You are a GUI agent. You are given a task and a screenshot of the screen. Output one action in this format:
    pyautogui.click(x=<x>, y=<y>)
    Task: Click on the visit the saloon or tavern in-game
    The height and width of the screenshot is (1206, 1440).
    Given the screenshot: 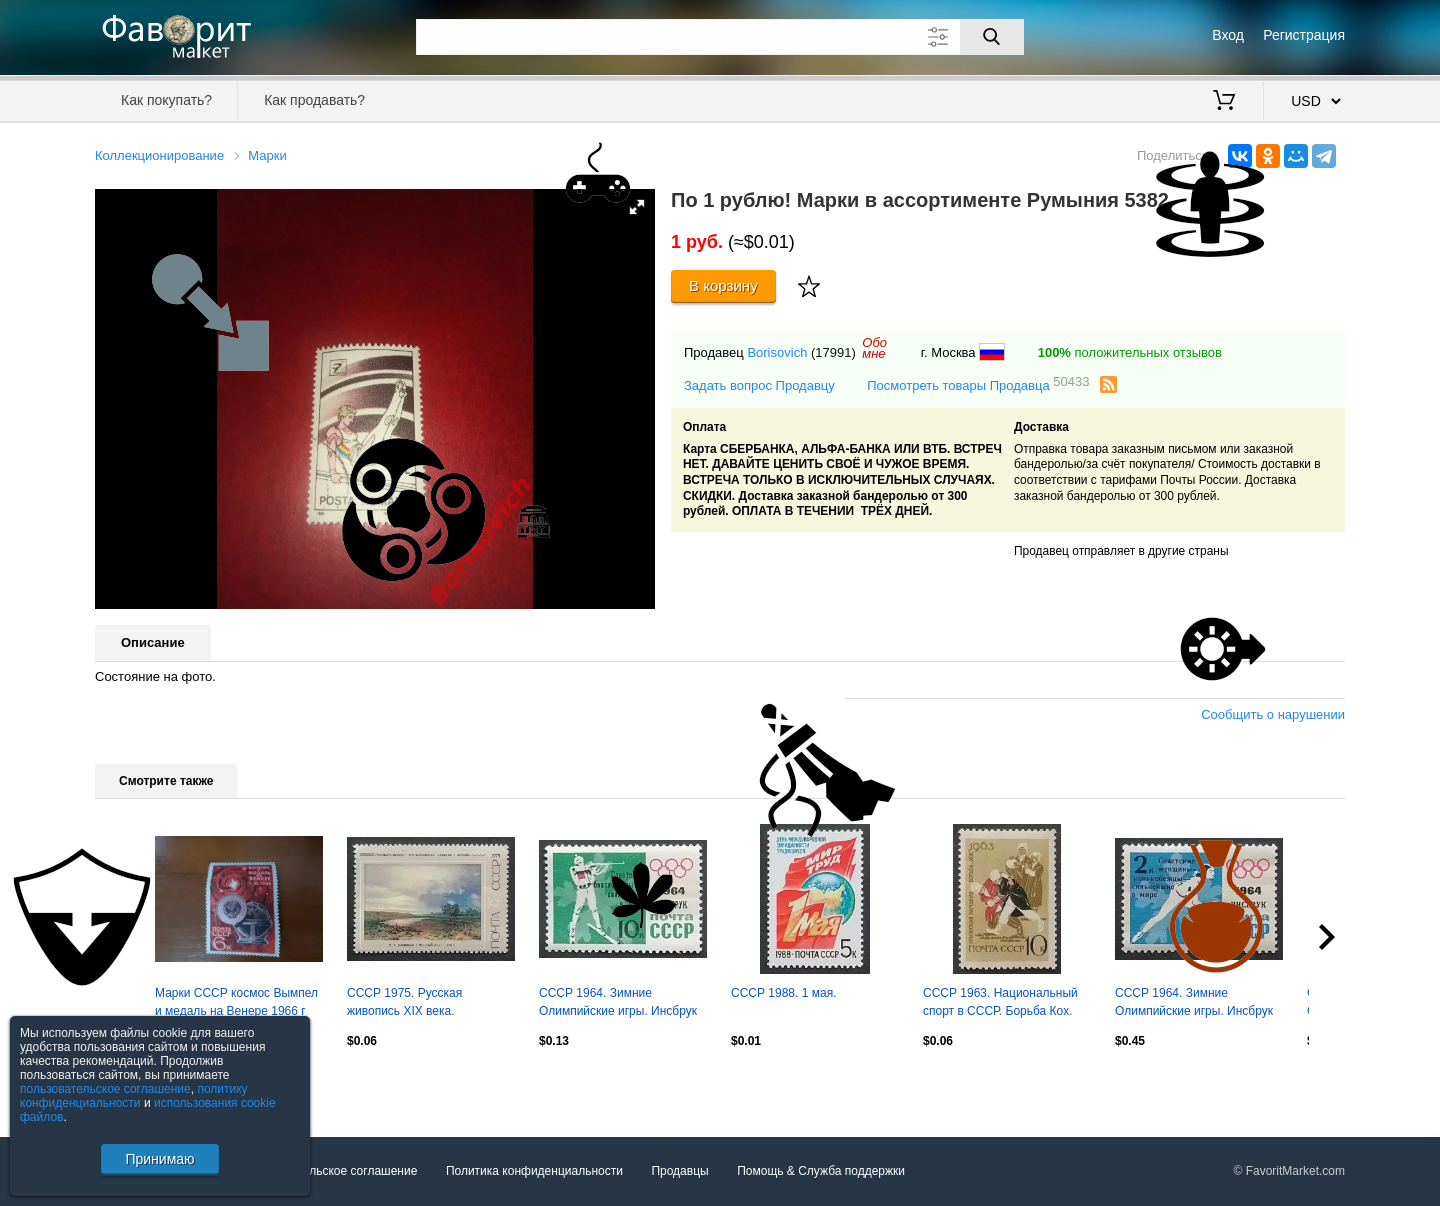 What is the action you would take?
    pyautogui.click(x=533, y=521)
    